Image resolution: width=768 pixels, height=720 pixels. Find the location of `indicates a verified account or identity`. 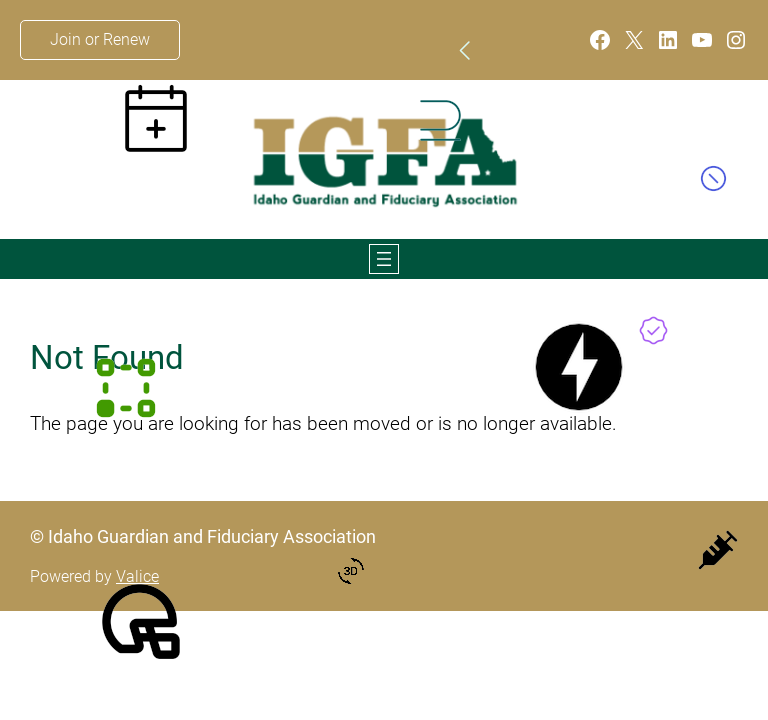

indicates a verified account or identity is located at coordinates (653, 330).